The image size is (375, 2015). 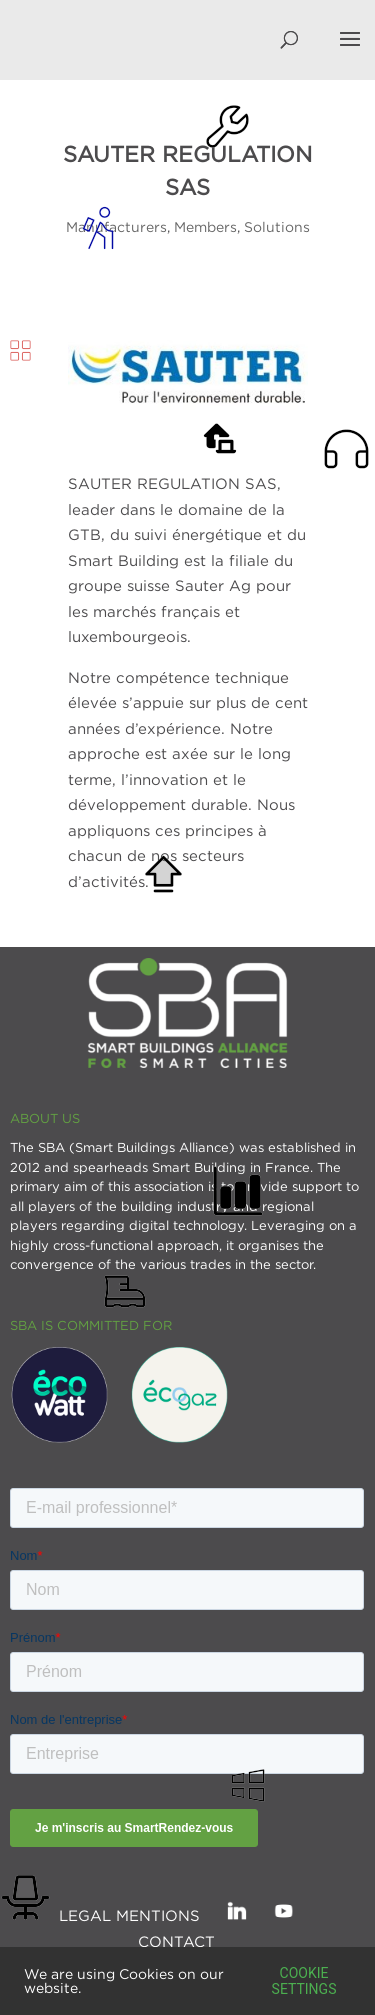 What do you see at coordinates (238, 1191) in the screenshot?
I see `view analytics or statistics` at bounding box center [238, 1191].